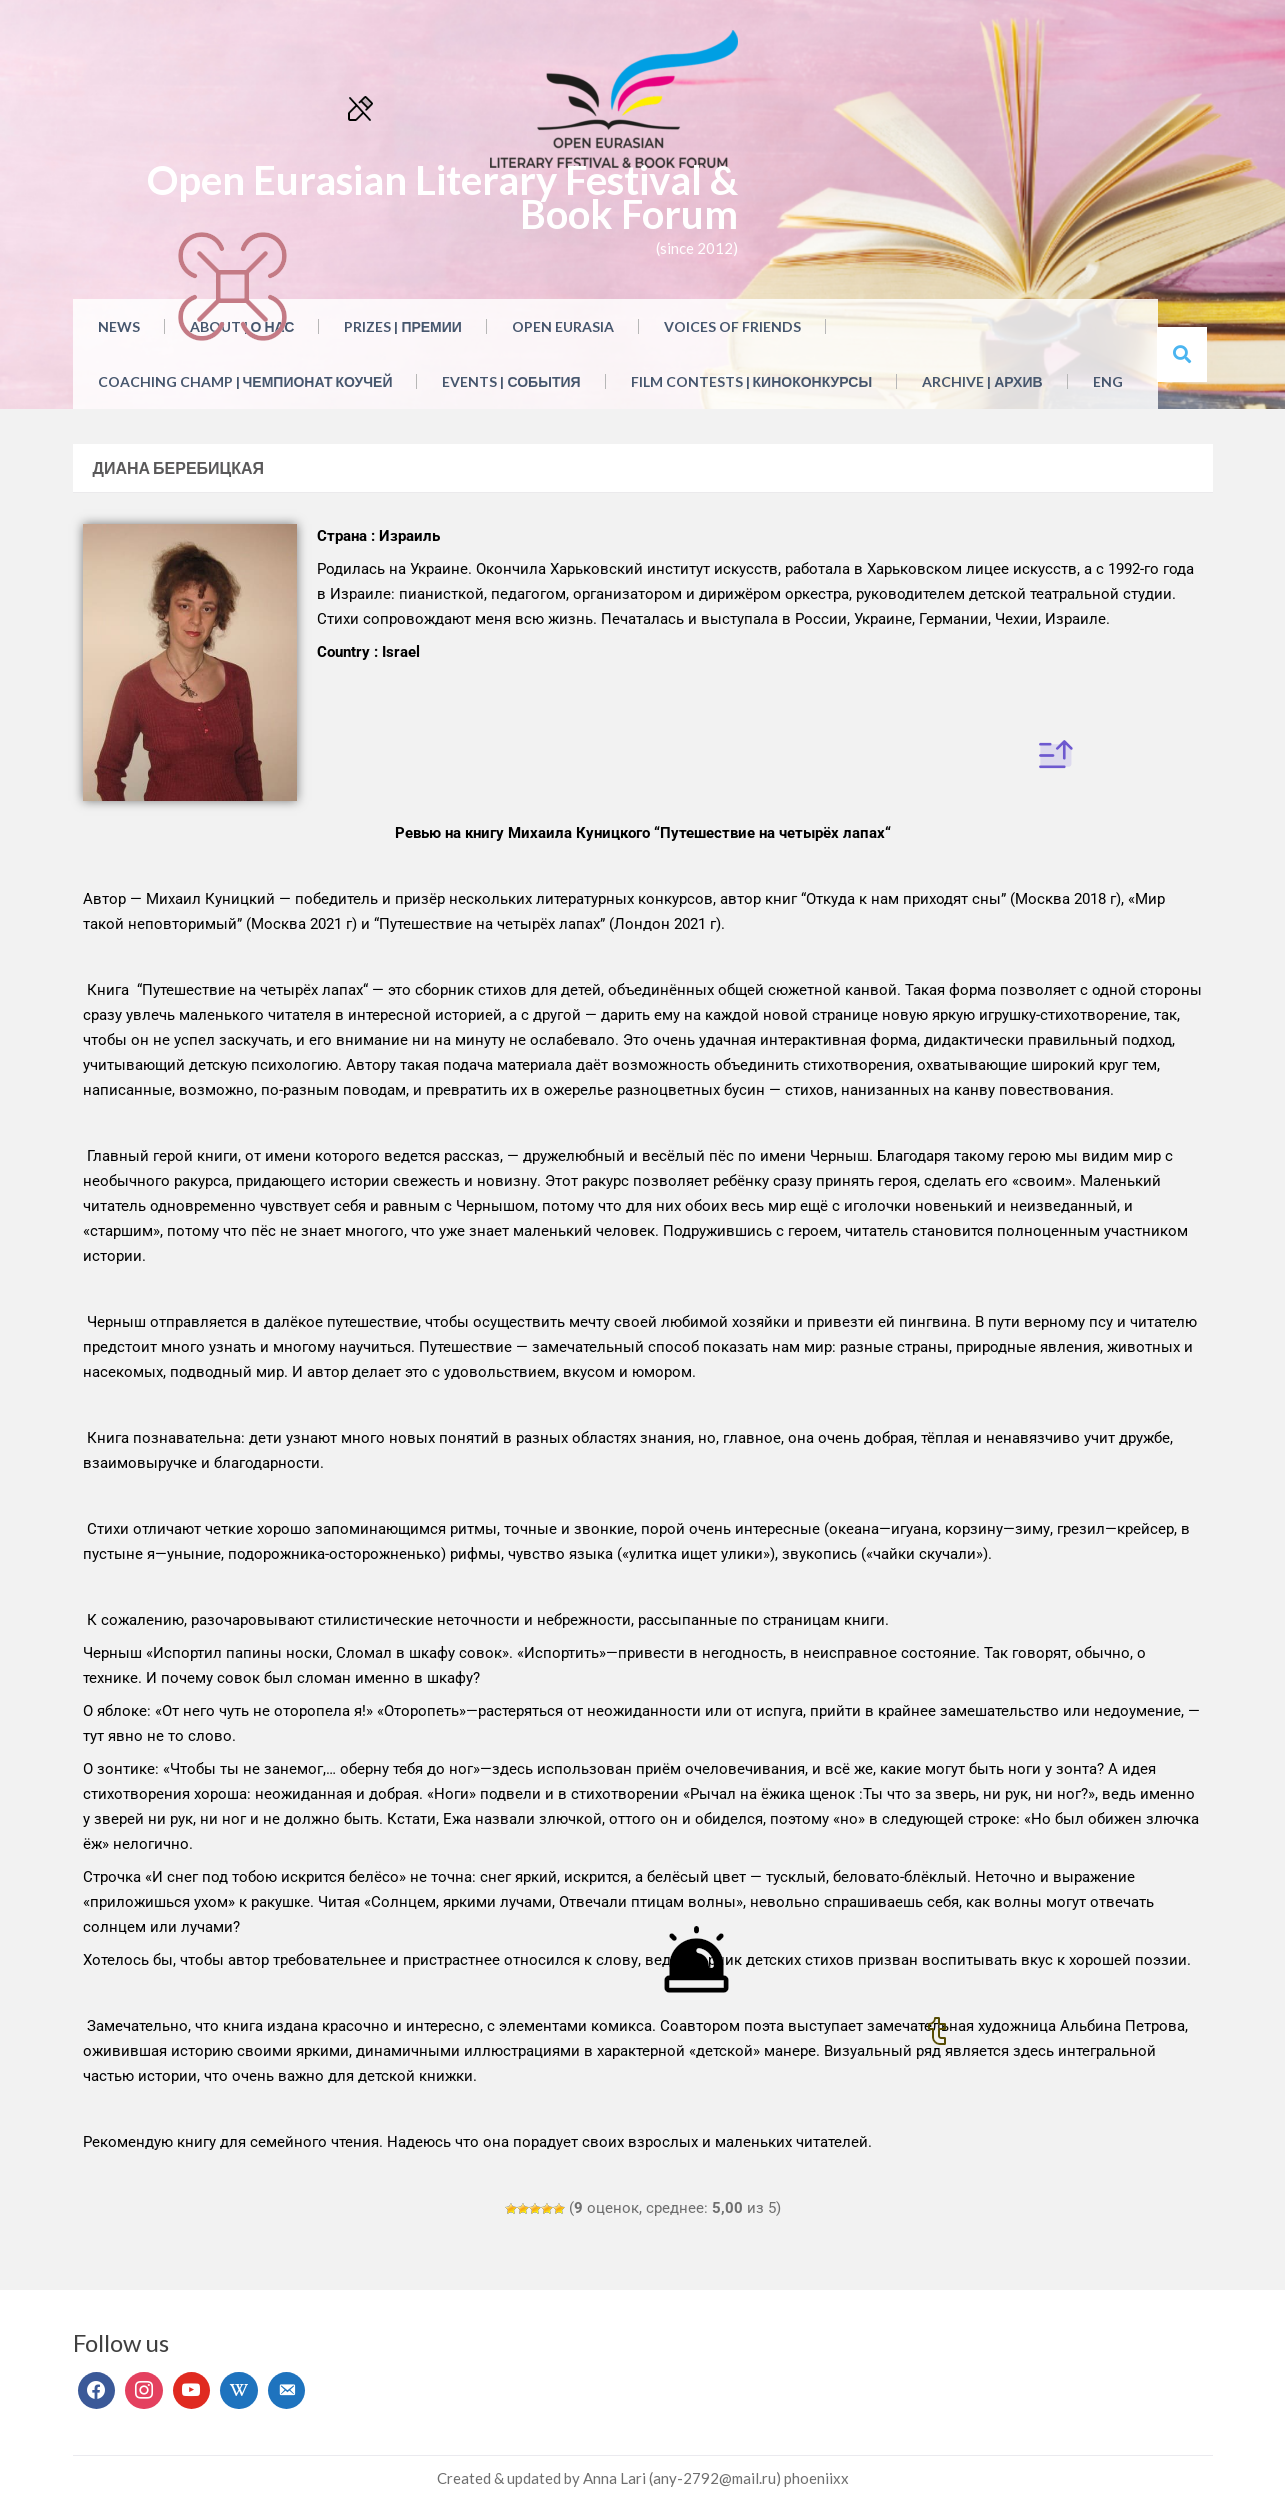 The width and height of the screenshot is (1285, 2509). Describe the element at coordinates (696, 1965) in the screenshot. I see `indicates an active alert or emergency notification` at that location.